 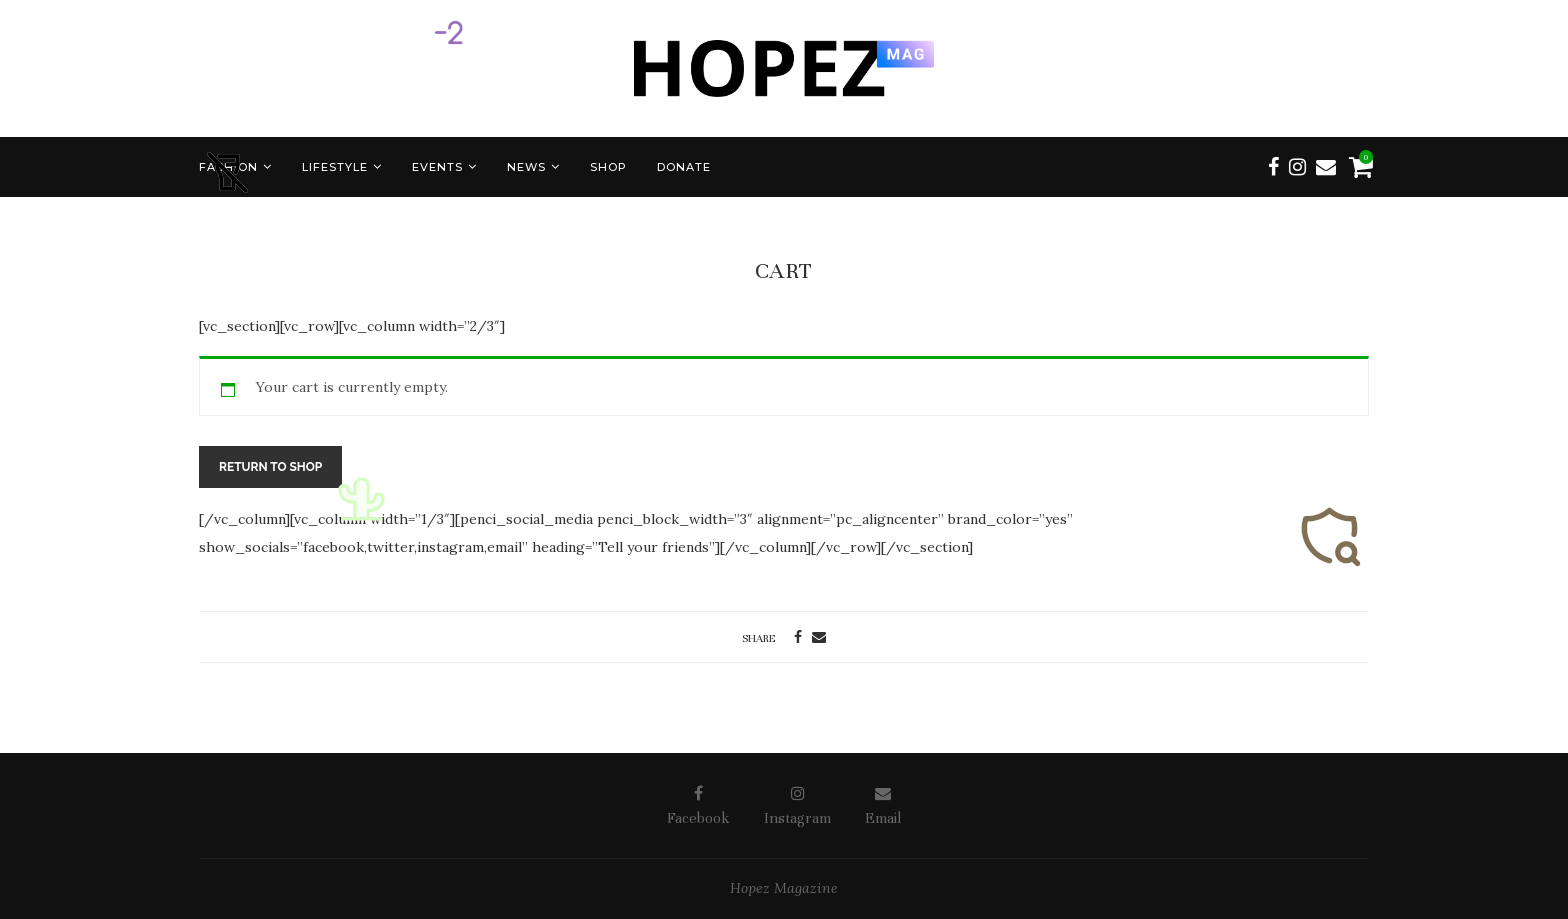 I want to click on decrease exposure by 2 stops, so click(x=449, y=32).